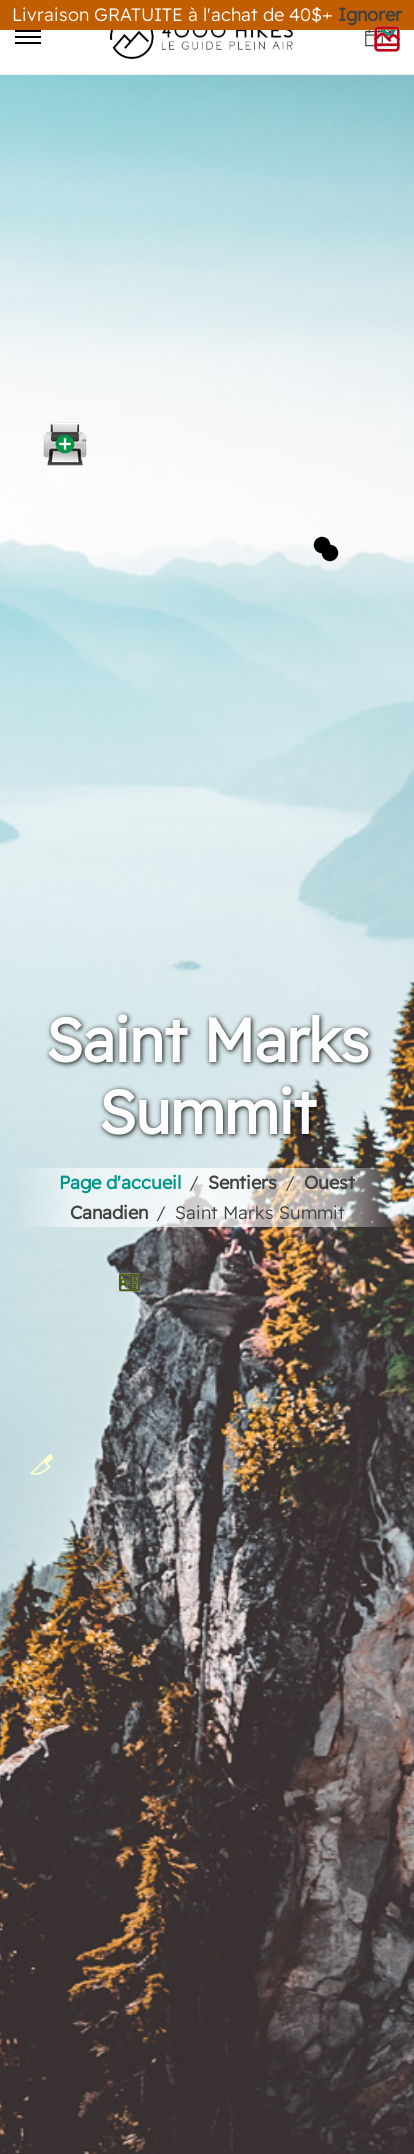 The width and height of the screenshot is (414, 2154). What do you see at coordinates (42, 1465) in the screenshot?
I see `access kitchen or cooking tools` at bounding box center [42, 1465].